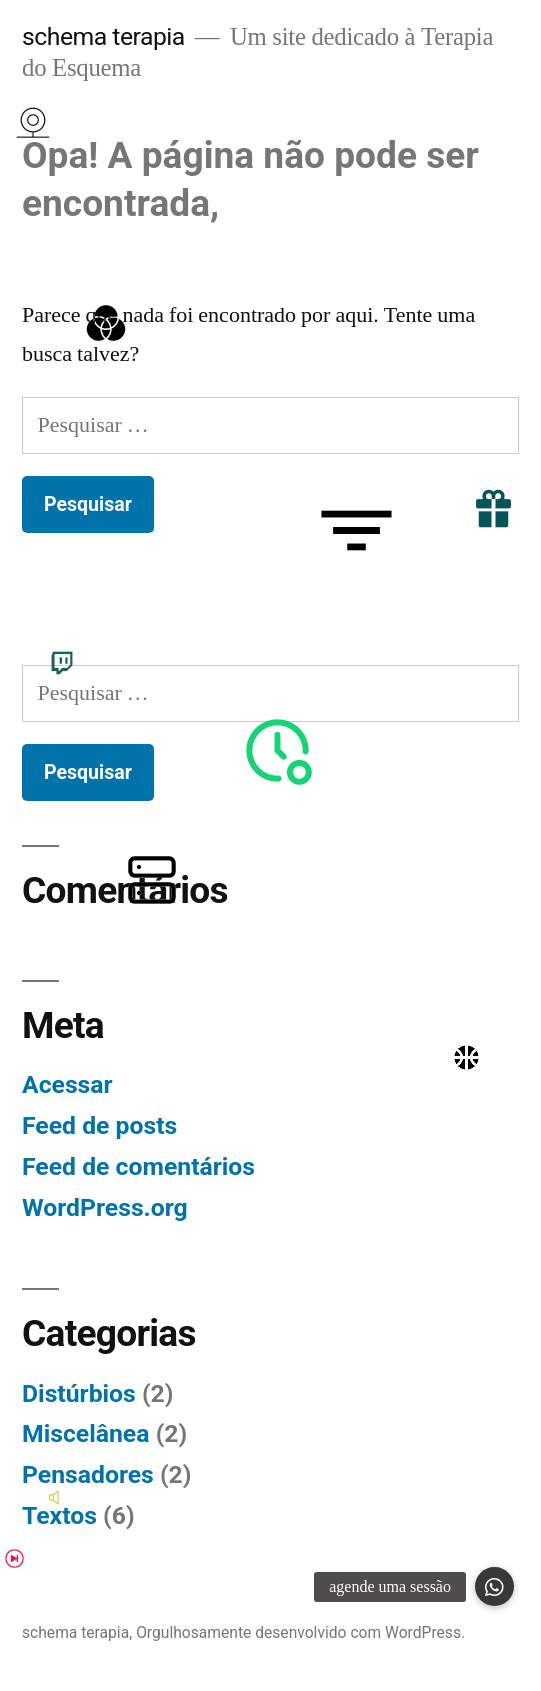  I want to click on speaker with no volume or audio output, so click(56, 1497).